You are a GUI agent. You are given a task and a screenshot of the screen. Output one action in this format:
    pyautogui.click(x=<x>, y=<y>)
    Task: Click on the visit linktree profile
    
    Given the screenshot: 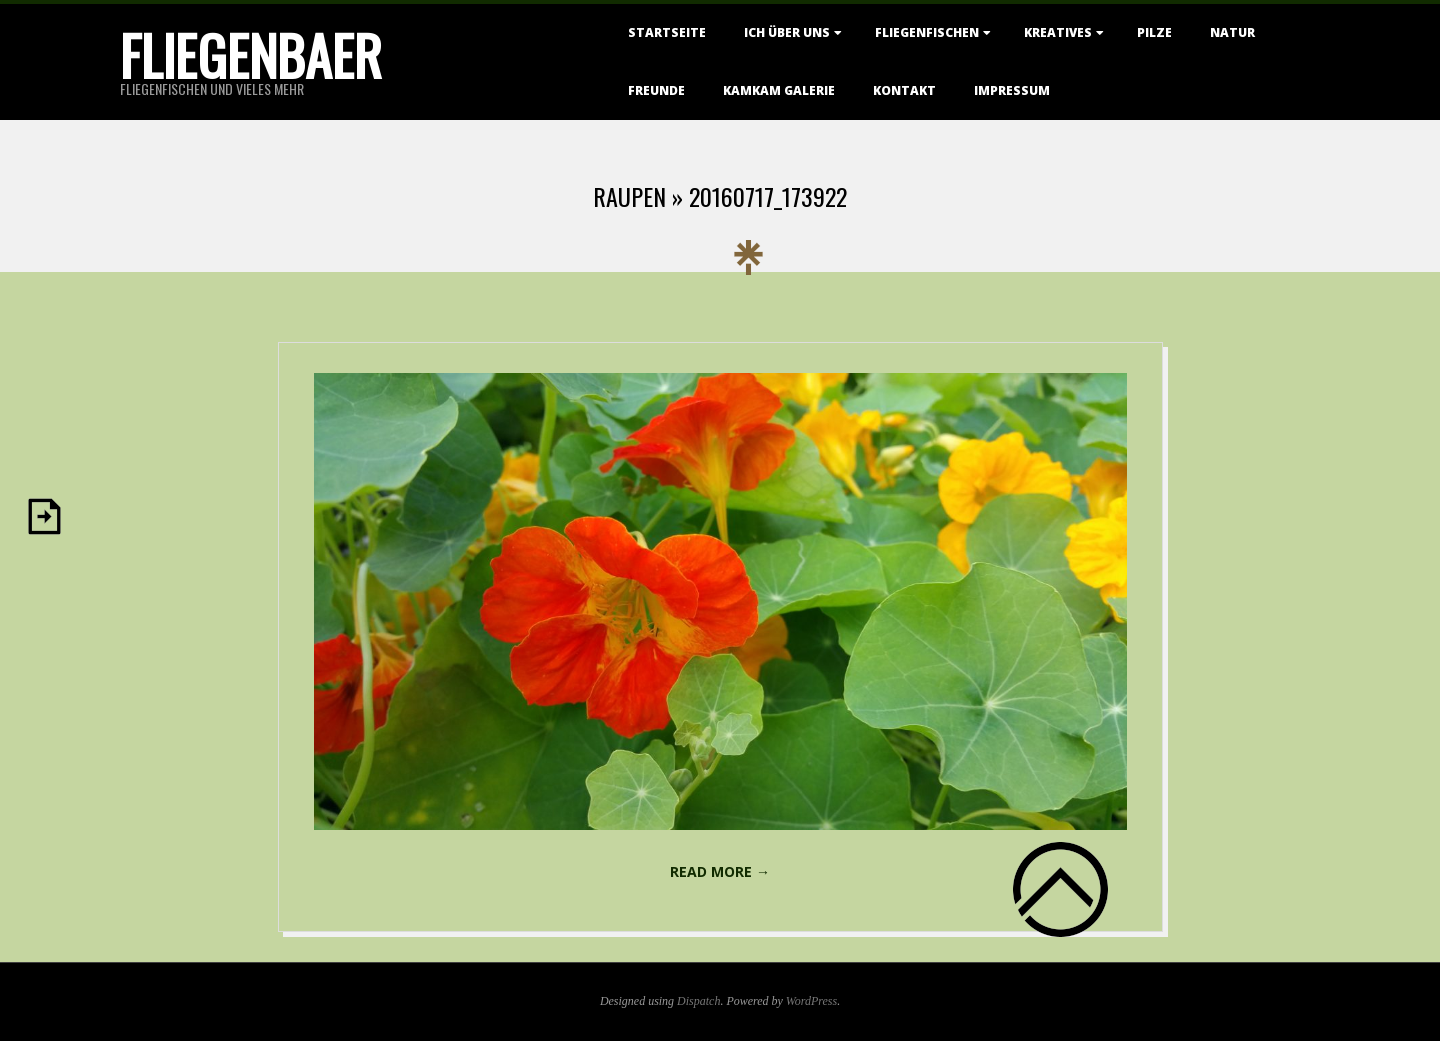 What is the action you would take?
    pyautogui.click(x=748, y=257)
    